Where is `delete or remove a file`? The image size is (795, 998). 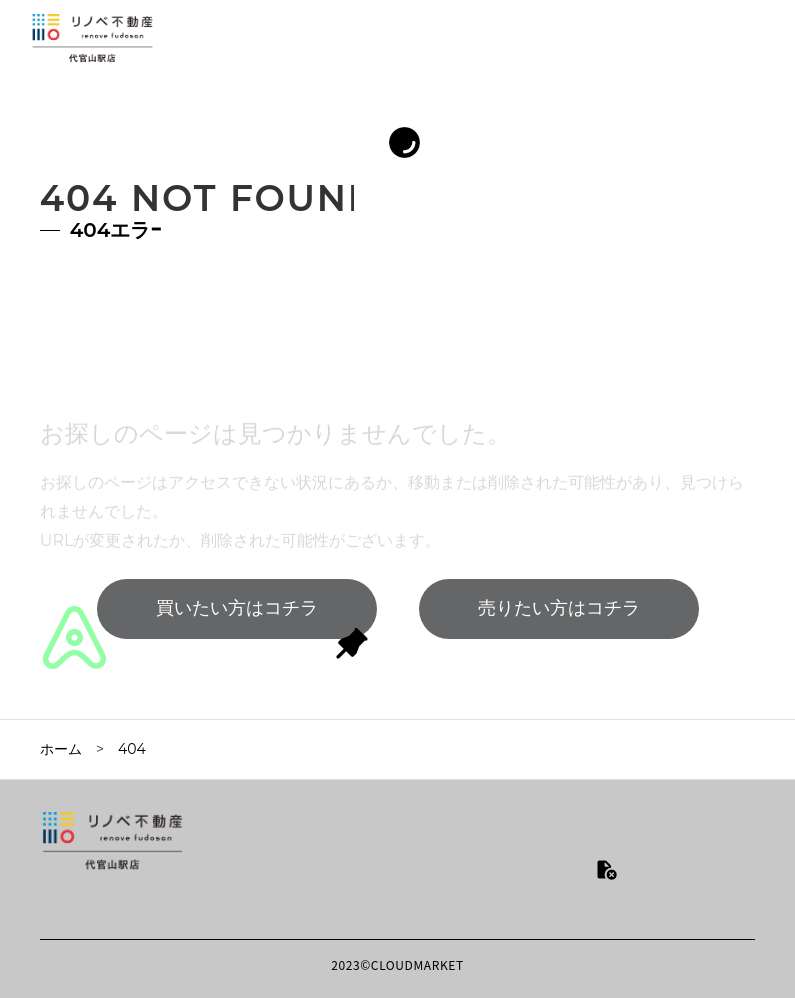 delete or remove a file is located at coordinates (606, 869).